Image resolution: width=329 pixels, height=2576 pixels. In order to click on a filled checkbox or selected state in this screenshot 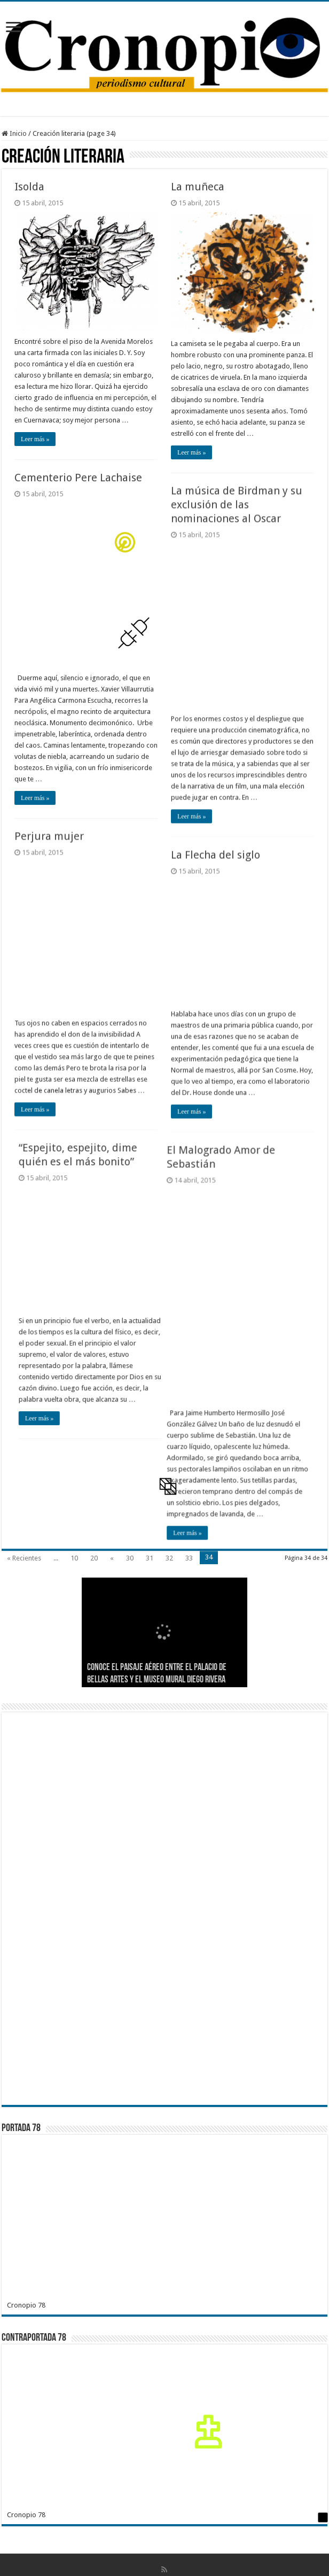, I will do `click(323, 2517)`.